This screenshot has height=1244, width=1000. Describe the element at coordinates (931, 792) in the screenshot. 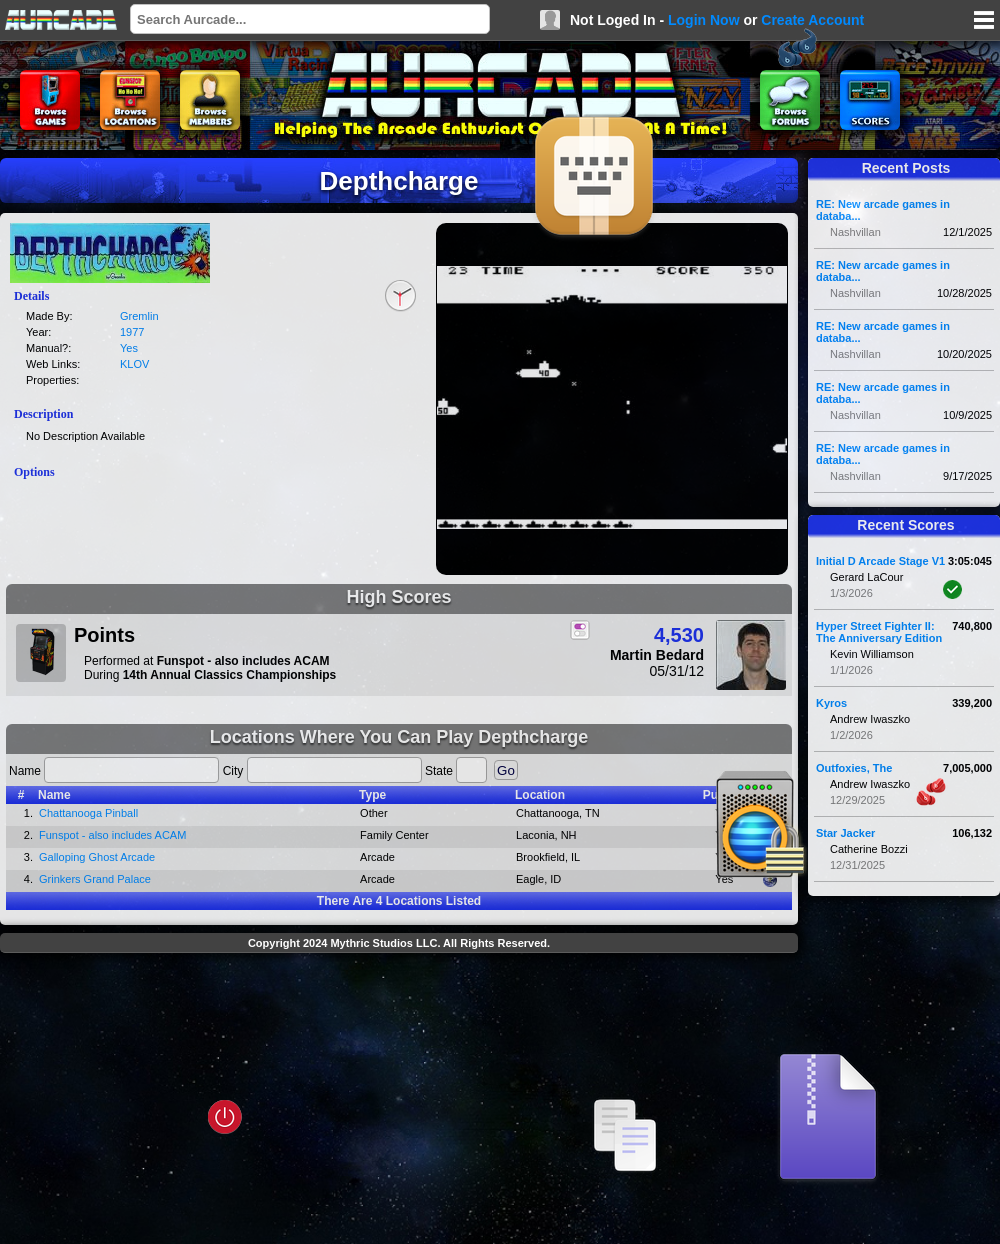

I see `beats earbuds bluetooth device icon` at that location.